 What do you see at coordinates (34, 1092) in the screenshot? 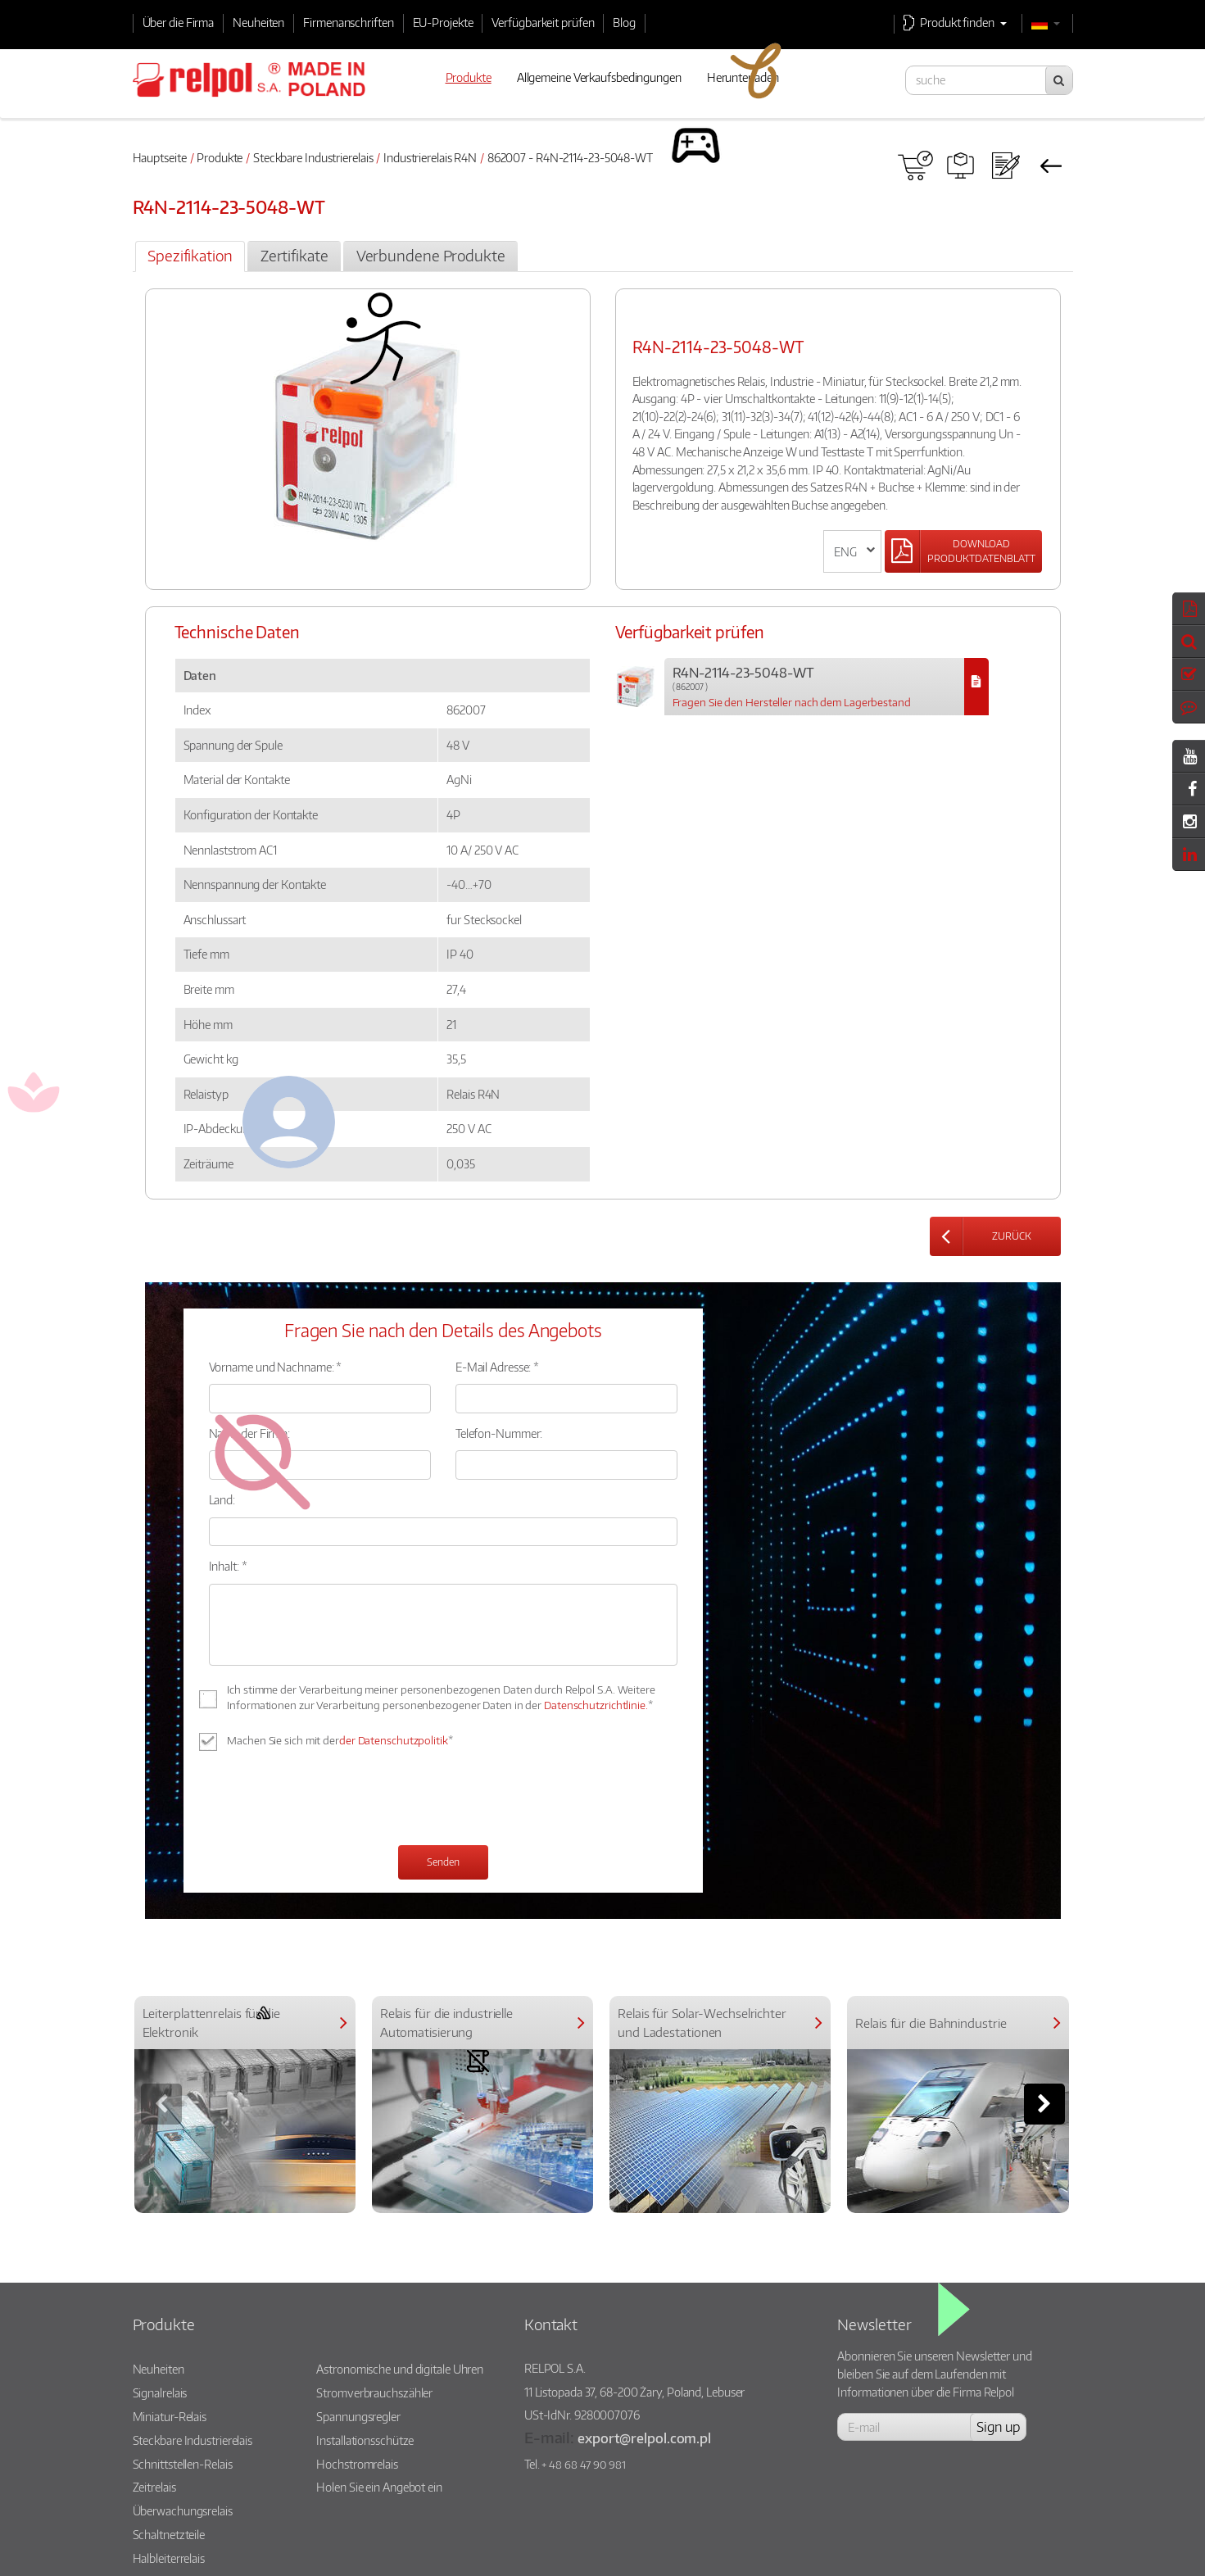
I see `access spa or wellness features` at bounding box center [34, 1092].